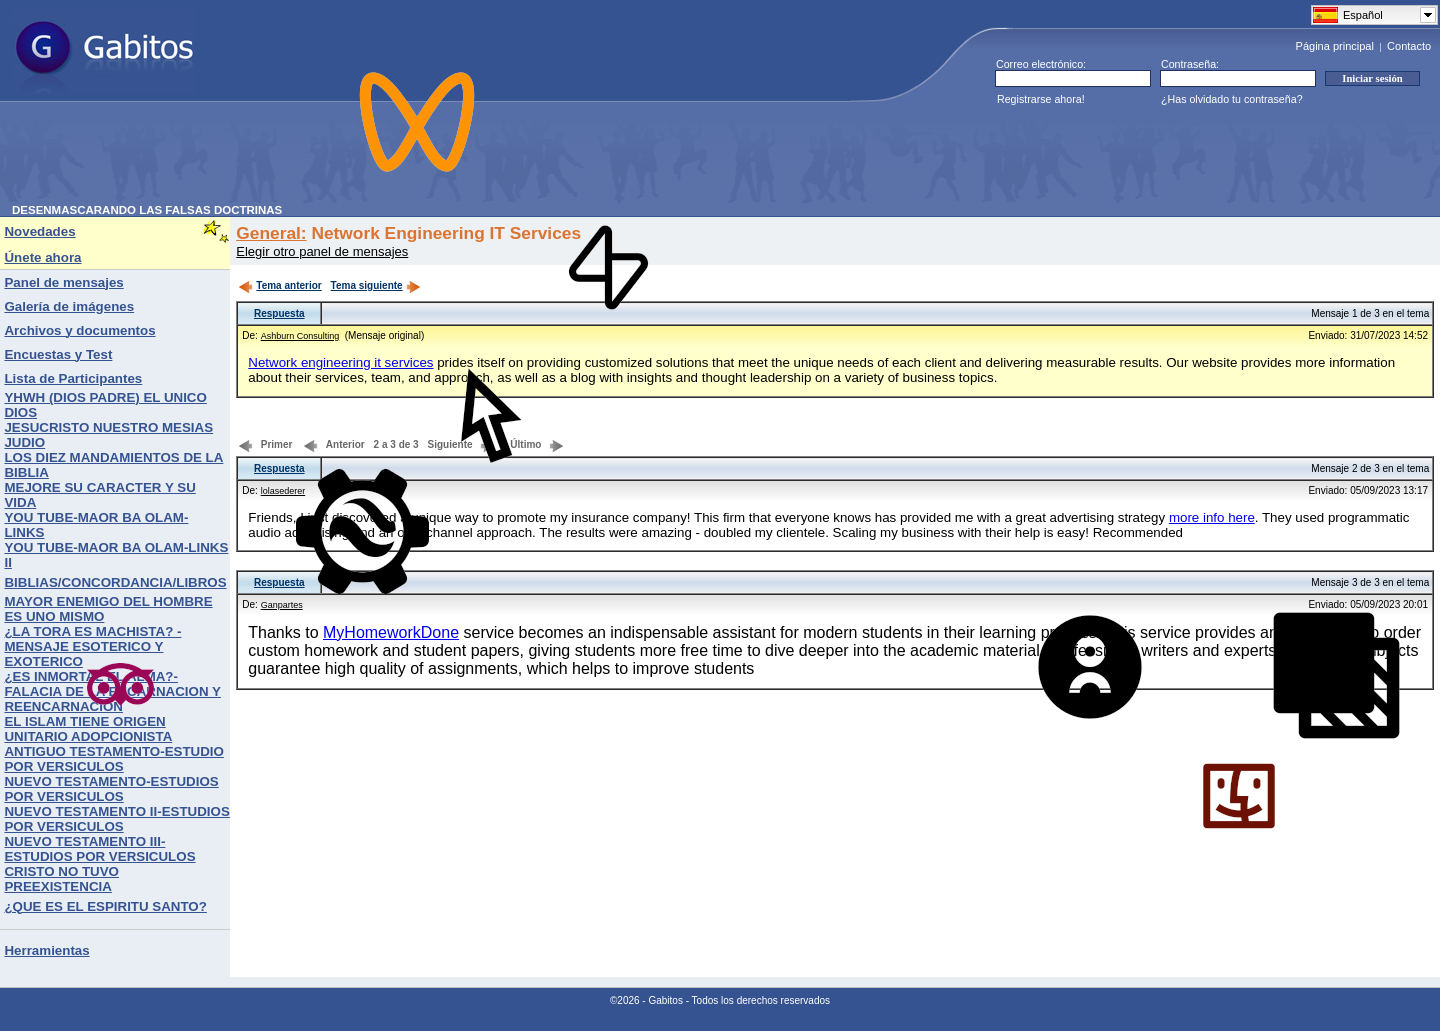 The width and height of the screenshot is (1440, 1031). Describe the element at coordinates (608, 267) in the screenshot. I see `supabase logo` at that location.